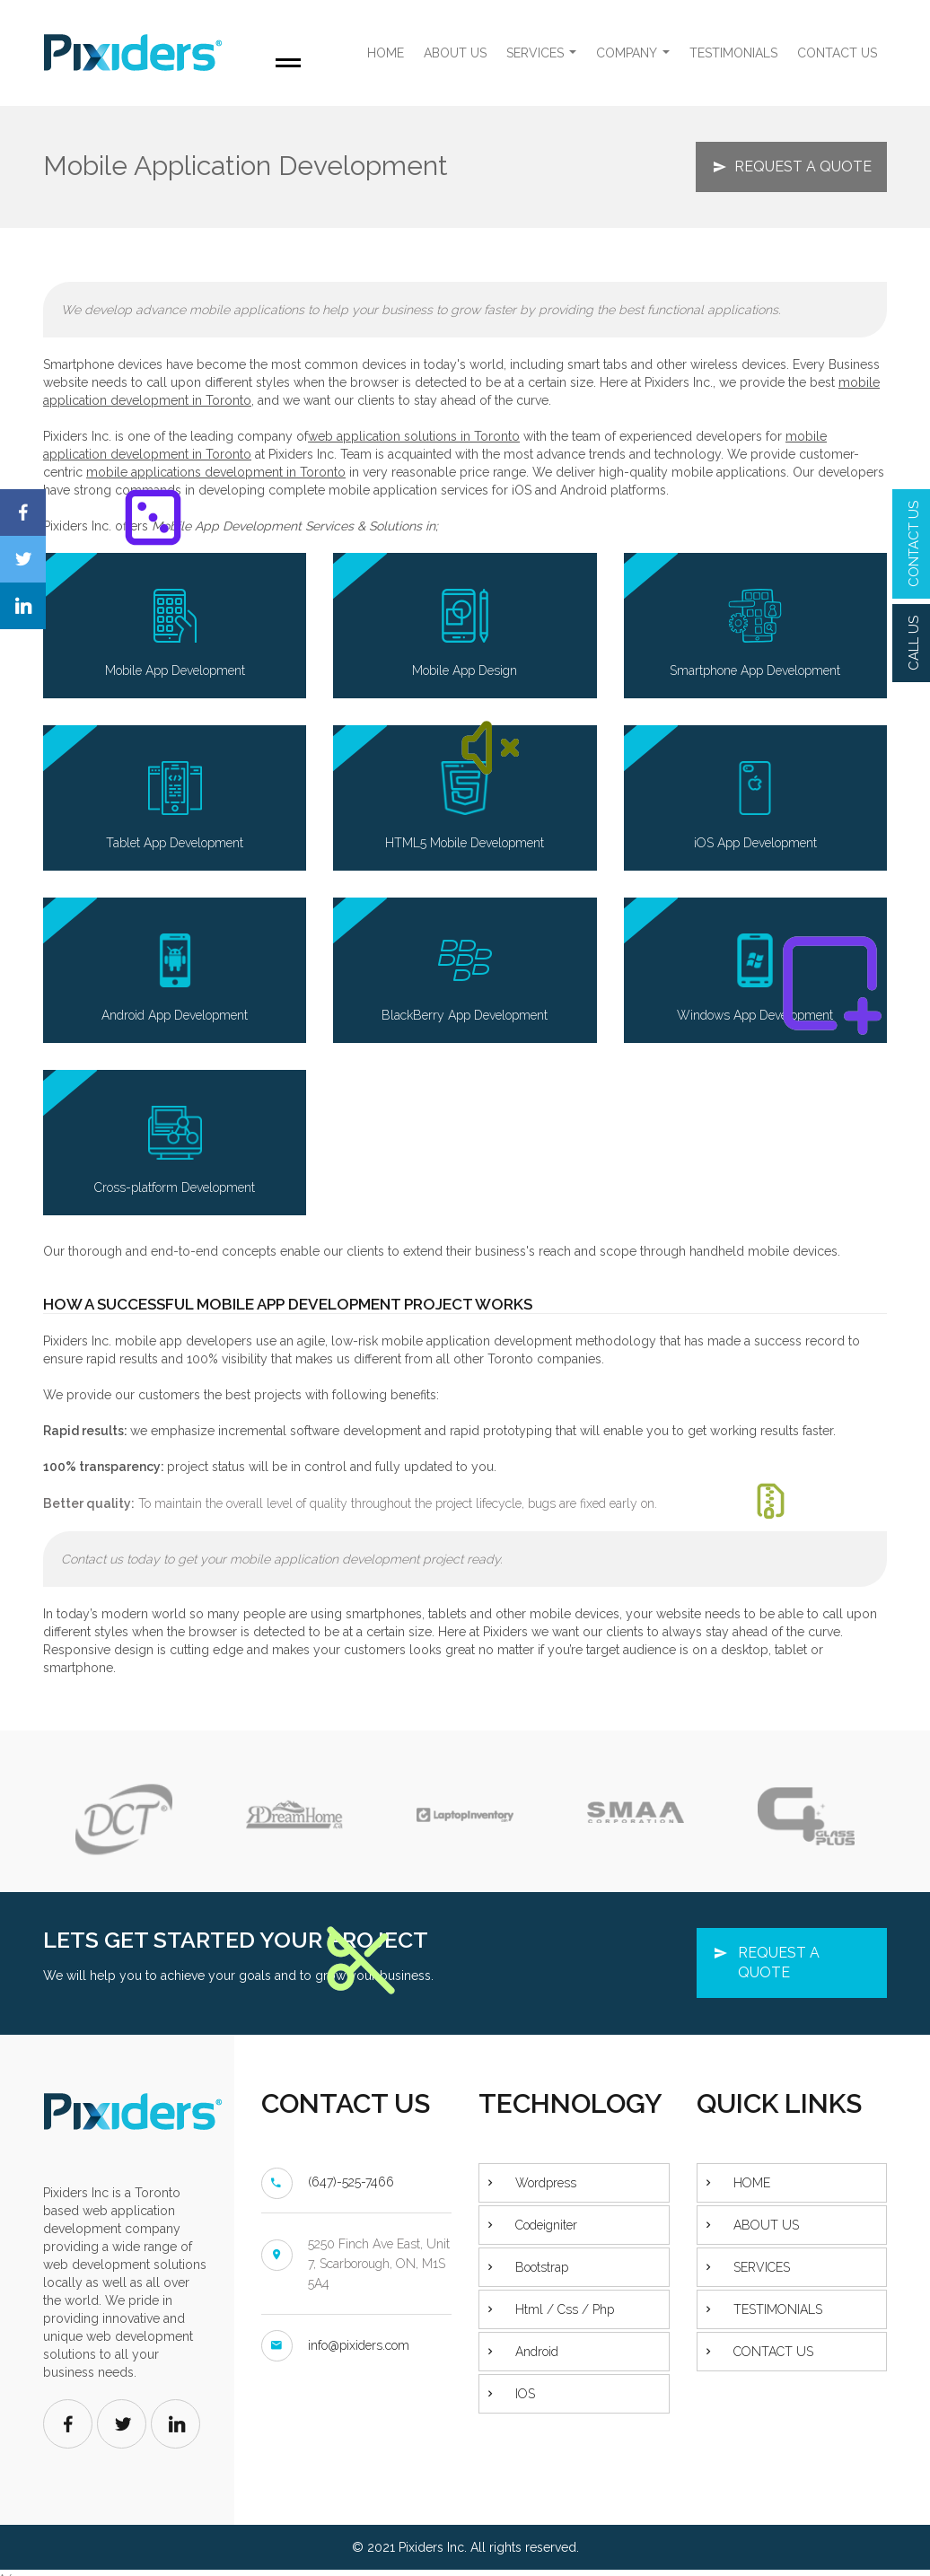 The image size is (930, 2576). Describe the element at coordinates (153, 517) in the screenshot. I see `randomize or shuffle content` at that location.